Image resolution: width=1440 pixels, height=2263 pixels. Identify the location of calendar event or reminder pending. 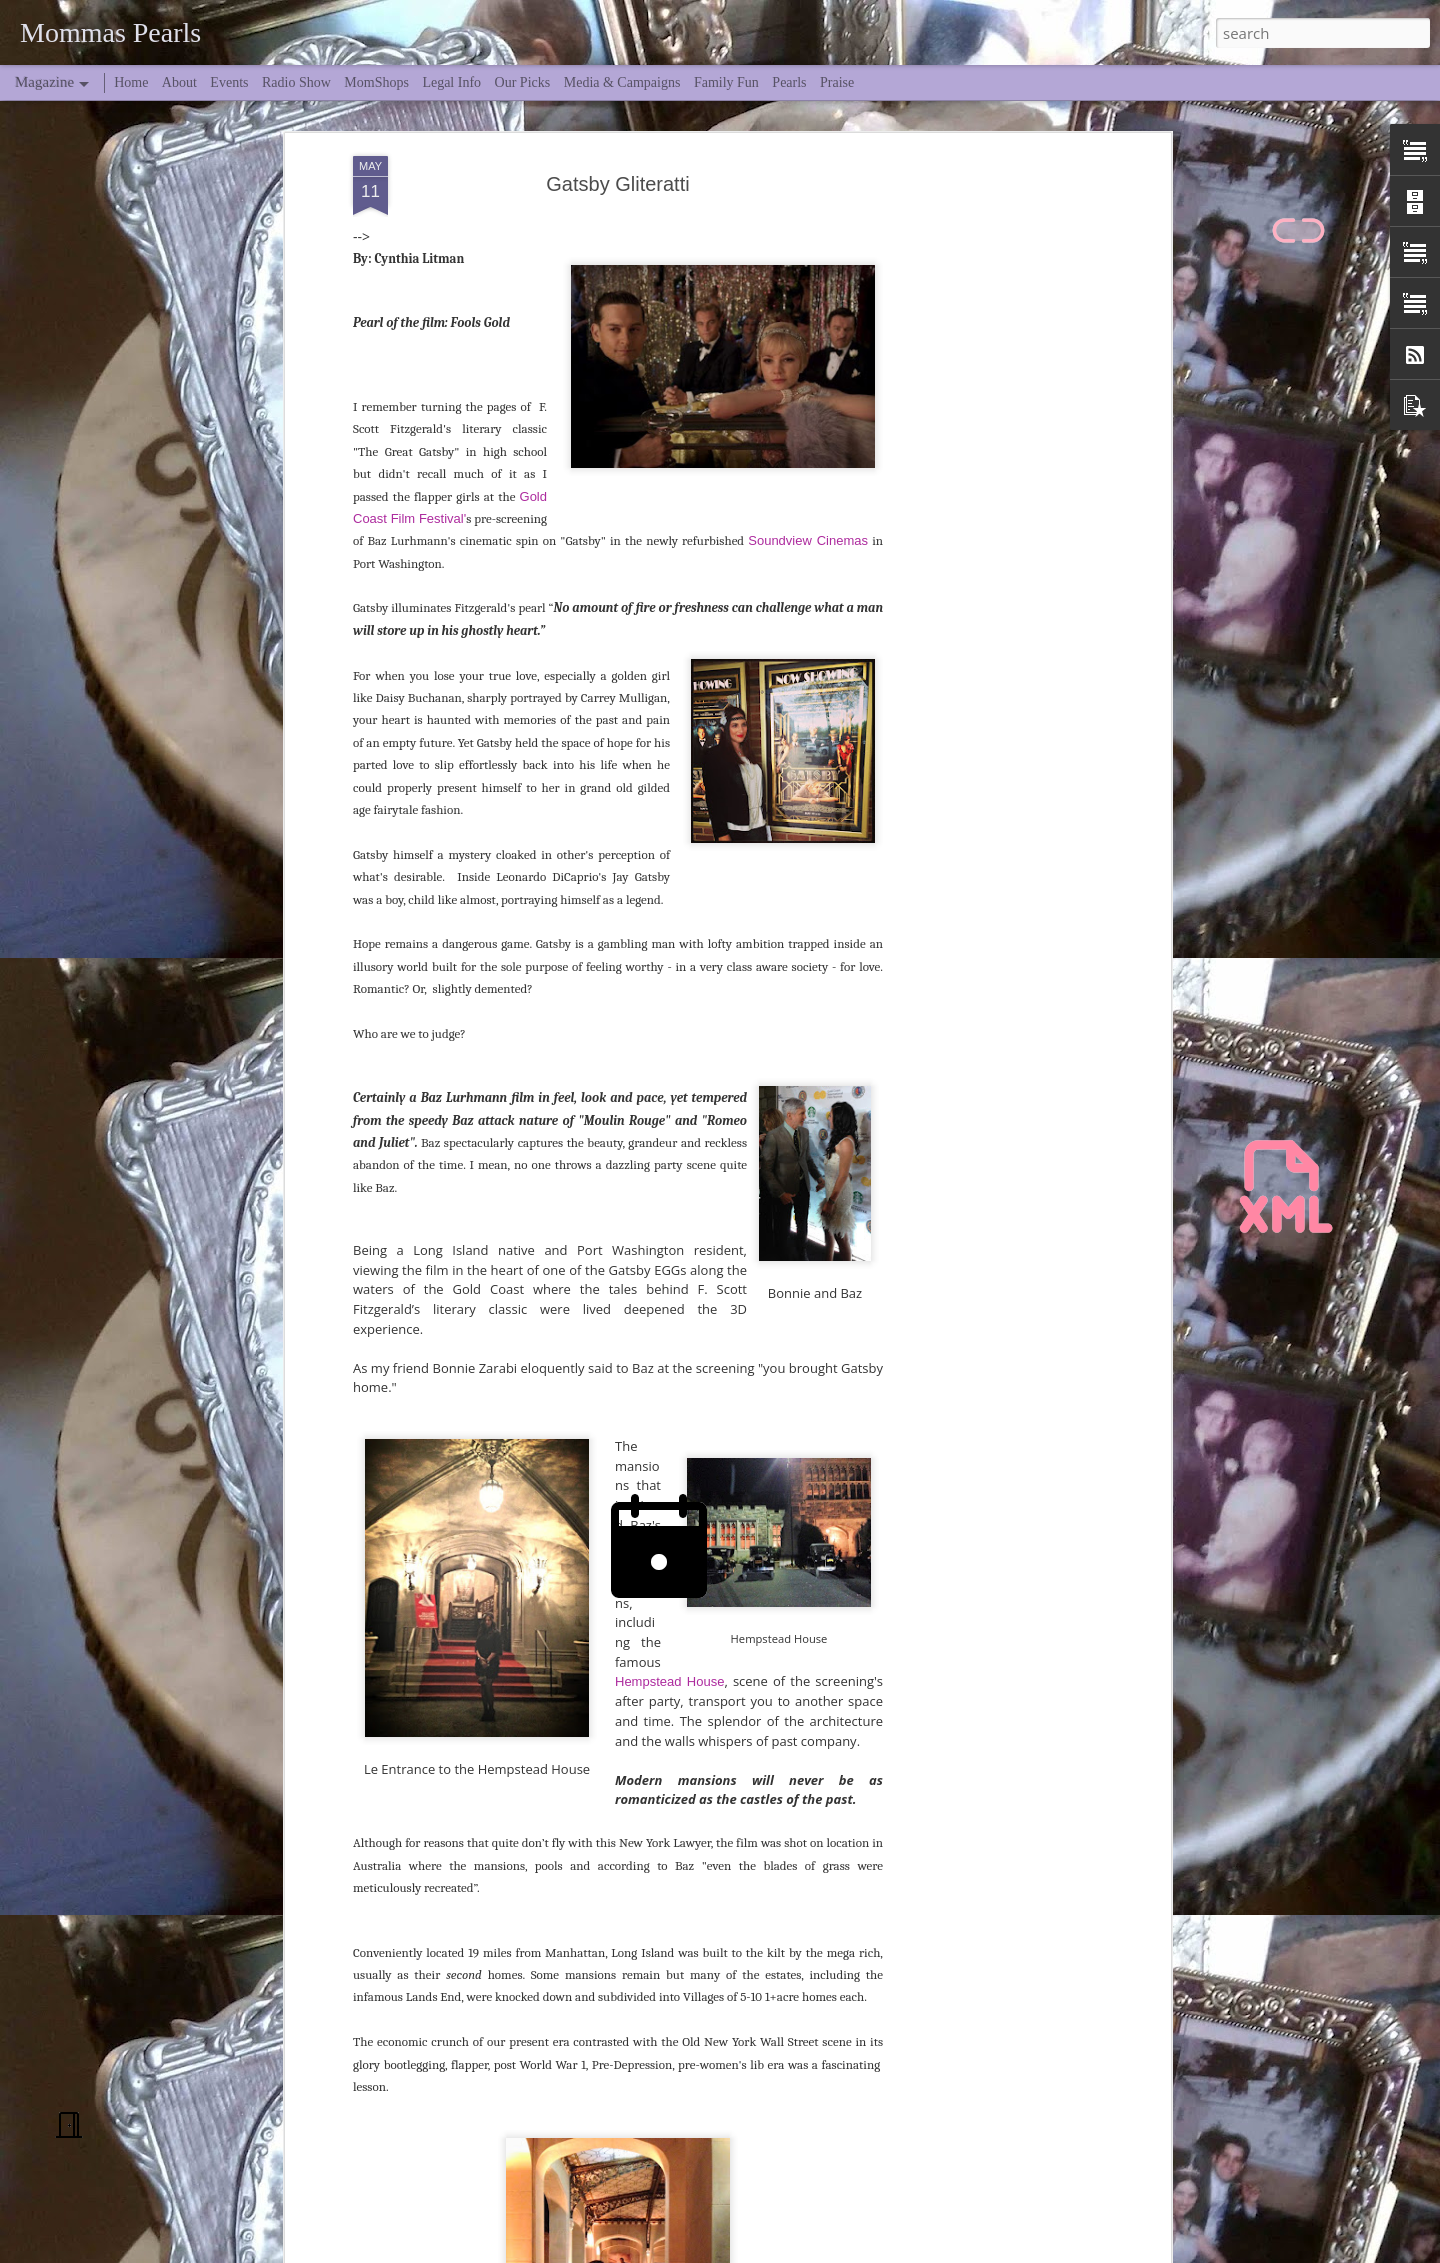
(659, 1550).